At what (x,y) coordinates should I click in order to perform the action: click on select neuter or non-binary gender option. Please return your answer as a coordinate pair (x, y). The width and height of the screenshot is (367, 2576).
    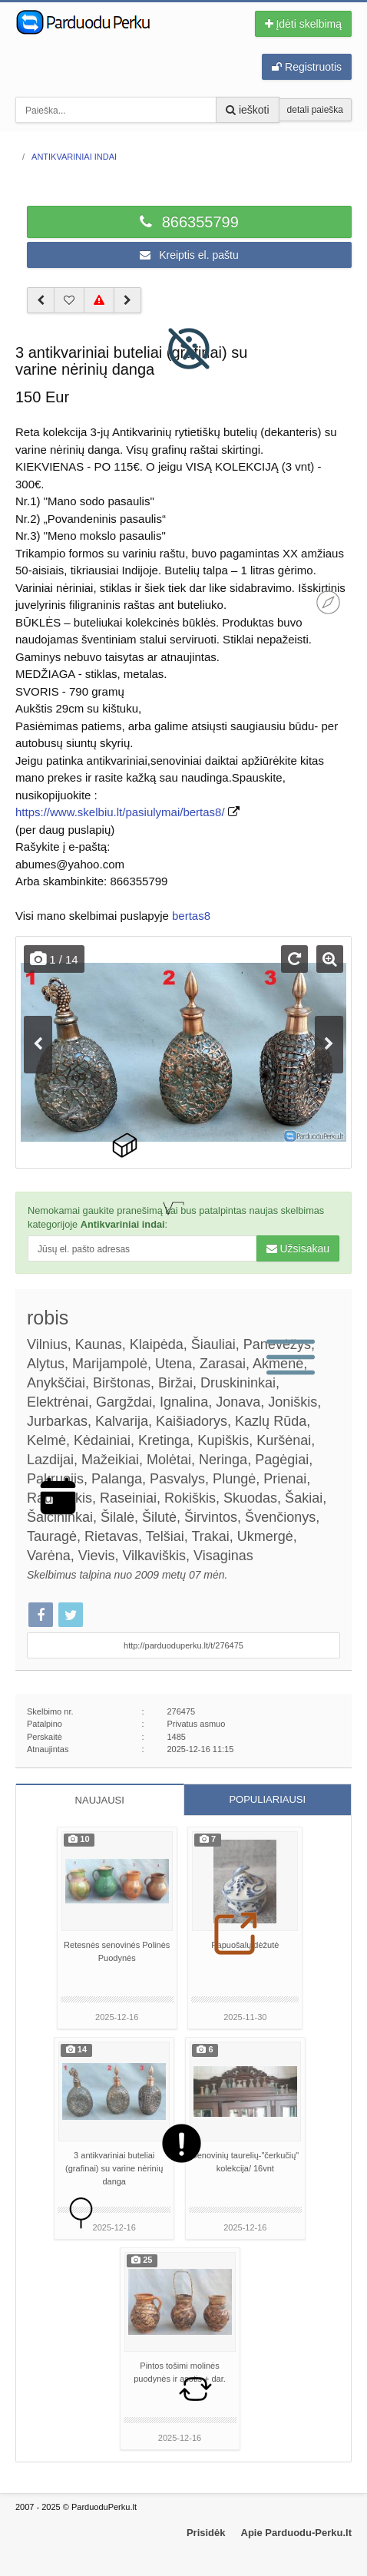
    Looking at the image, I should click on (81, 2212).